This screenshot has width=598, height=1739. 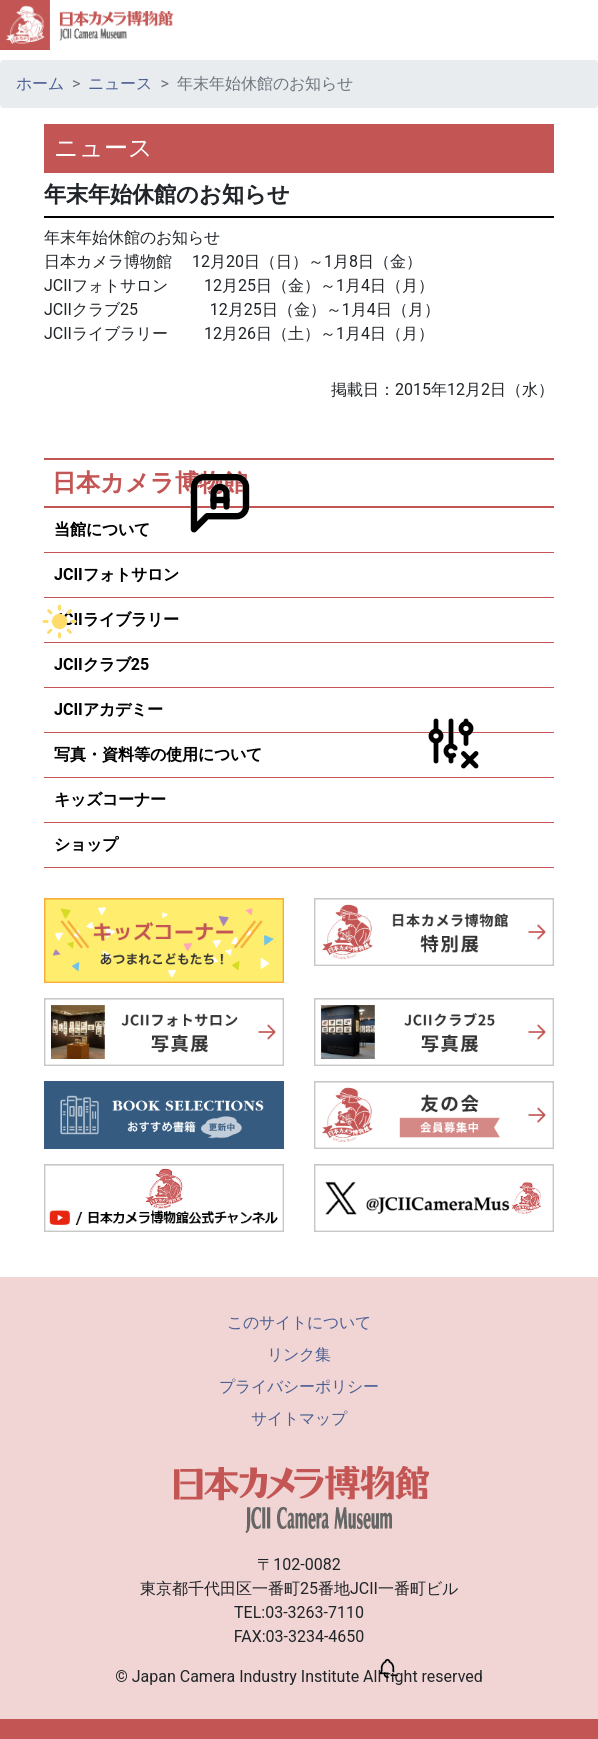 I want to click on remove or dismiss a notification, so click(x=387, y=1668).